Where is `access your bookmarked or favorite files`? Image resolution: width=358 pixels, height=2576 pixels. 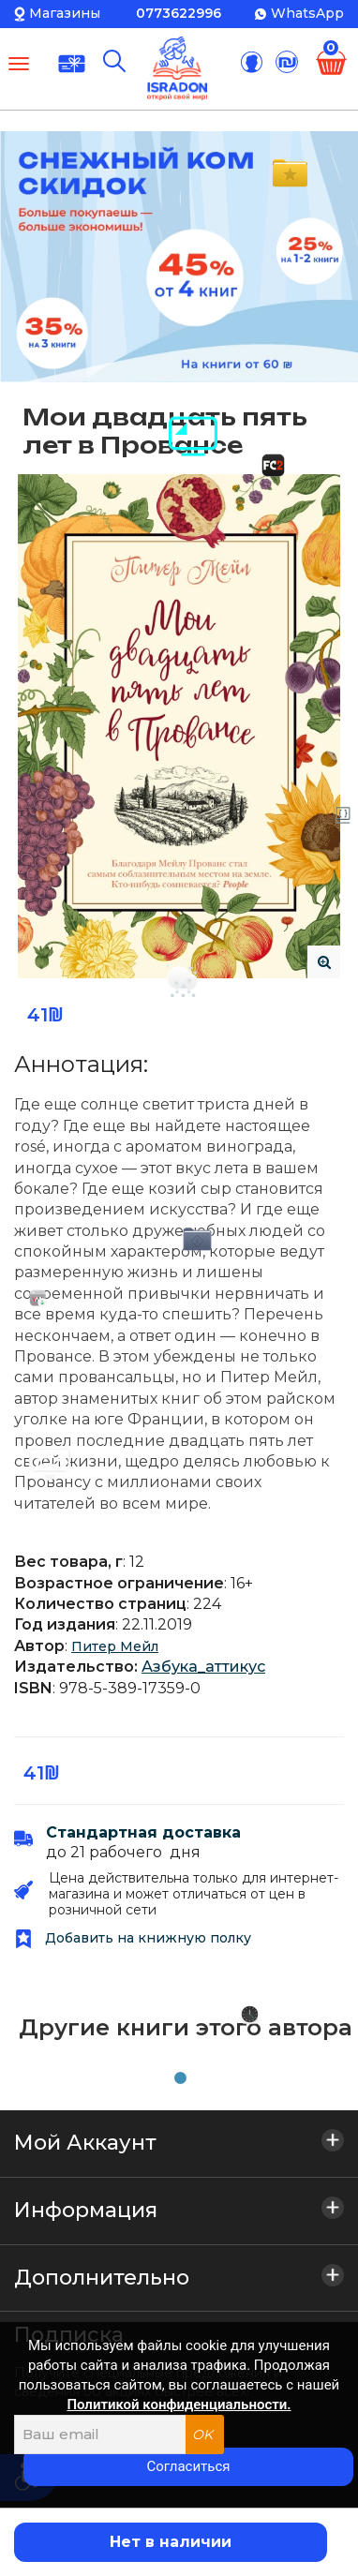 access your bookmarked or favorite files is located at coordinates (290, 172).